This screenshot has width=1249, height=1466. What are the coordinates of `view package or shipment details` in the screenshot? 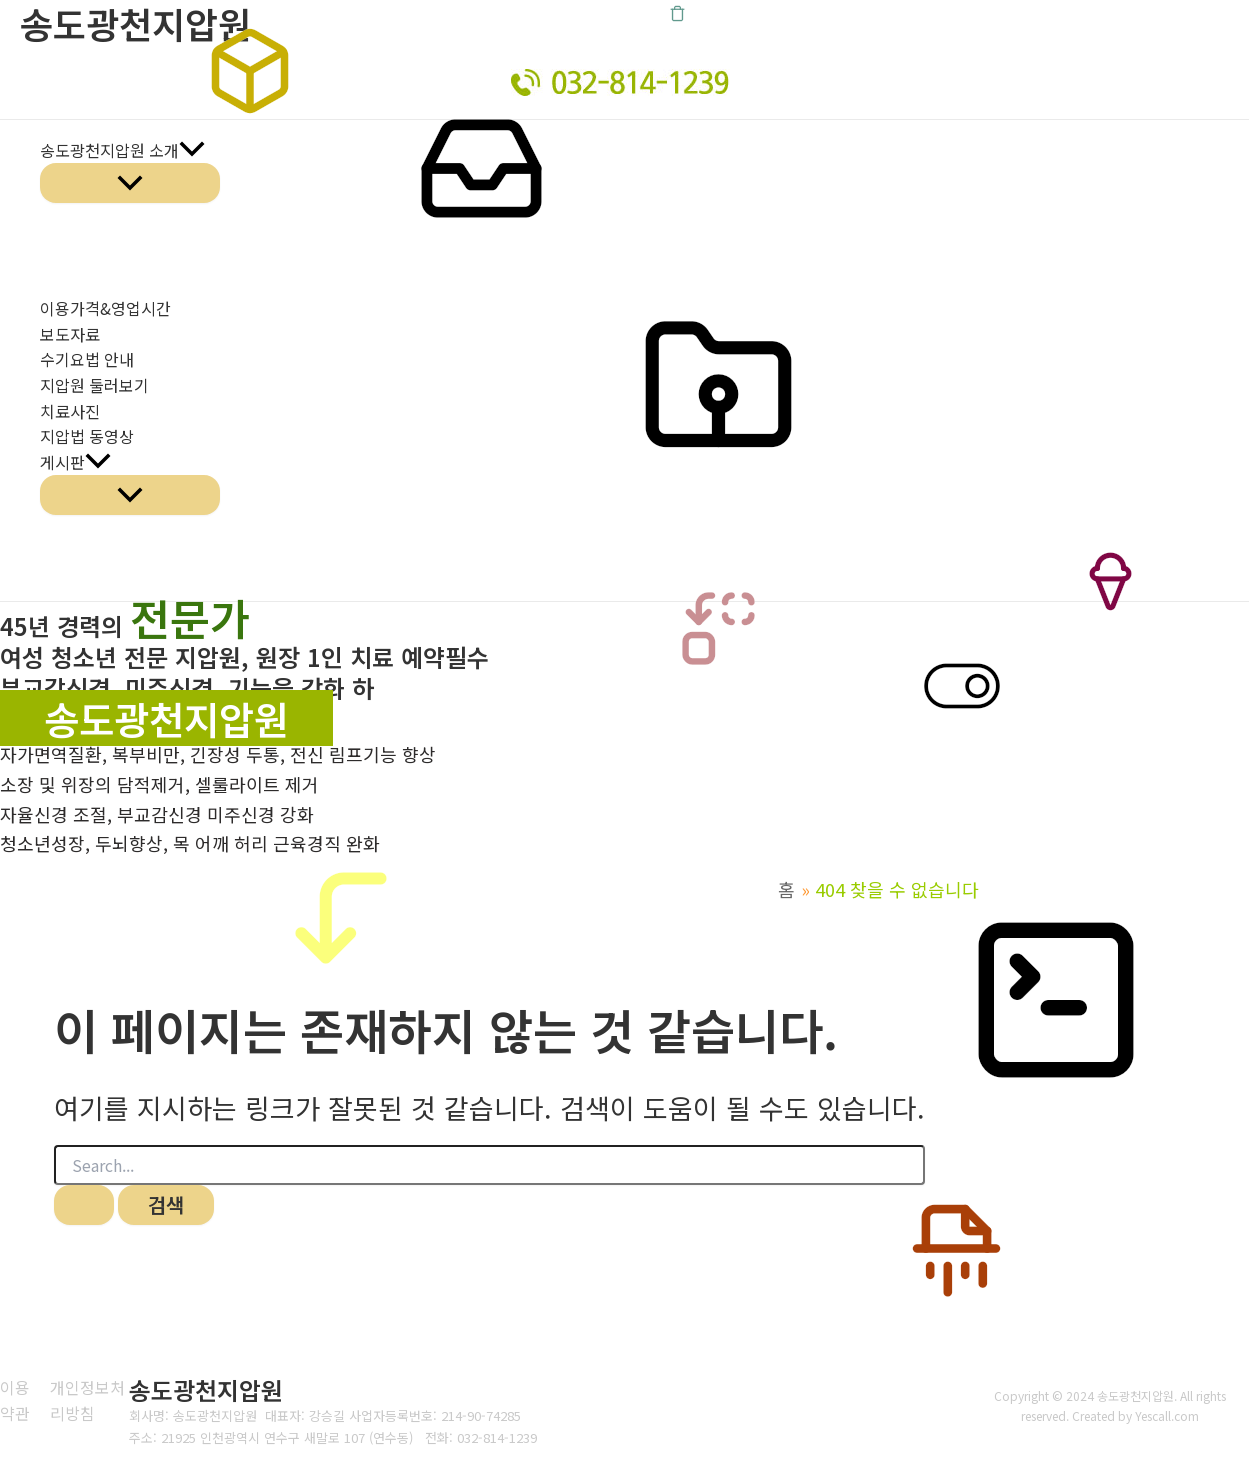 It's located at (250, 71).